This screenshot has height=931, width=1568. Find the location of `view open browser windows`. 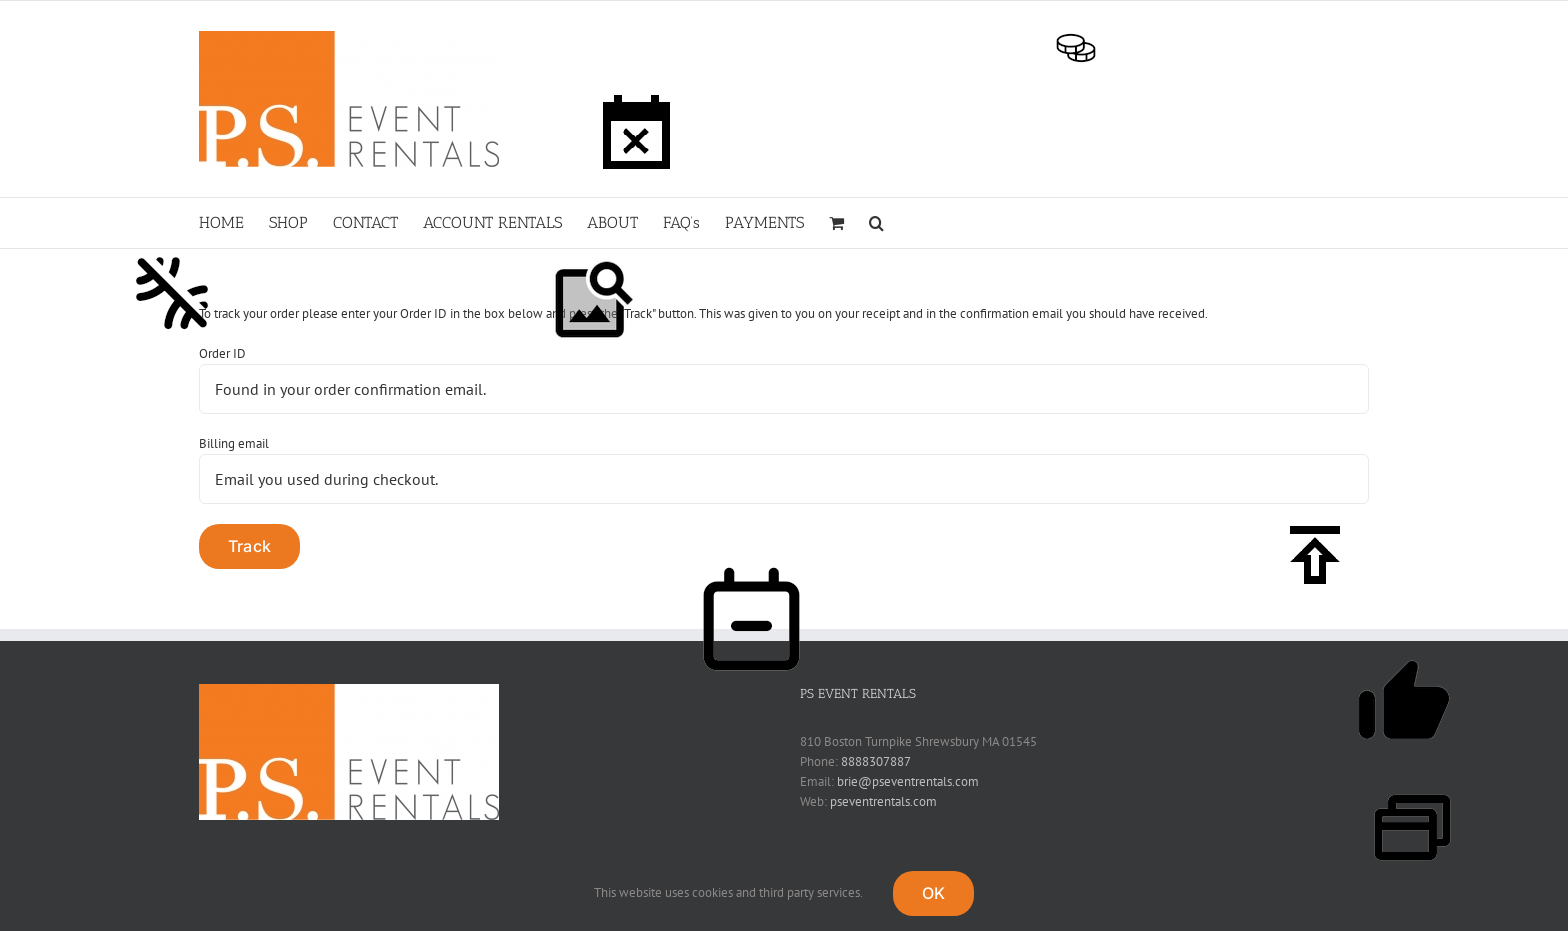

view open browser windows is located at coordinates (1412, 827).